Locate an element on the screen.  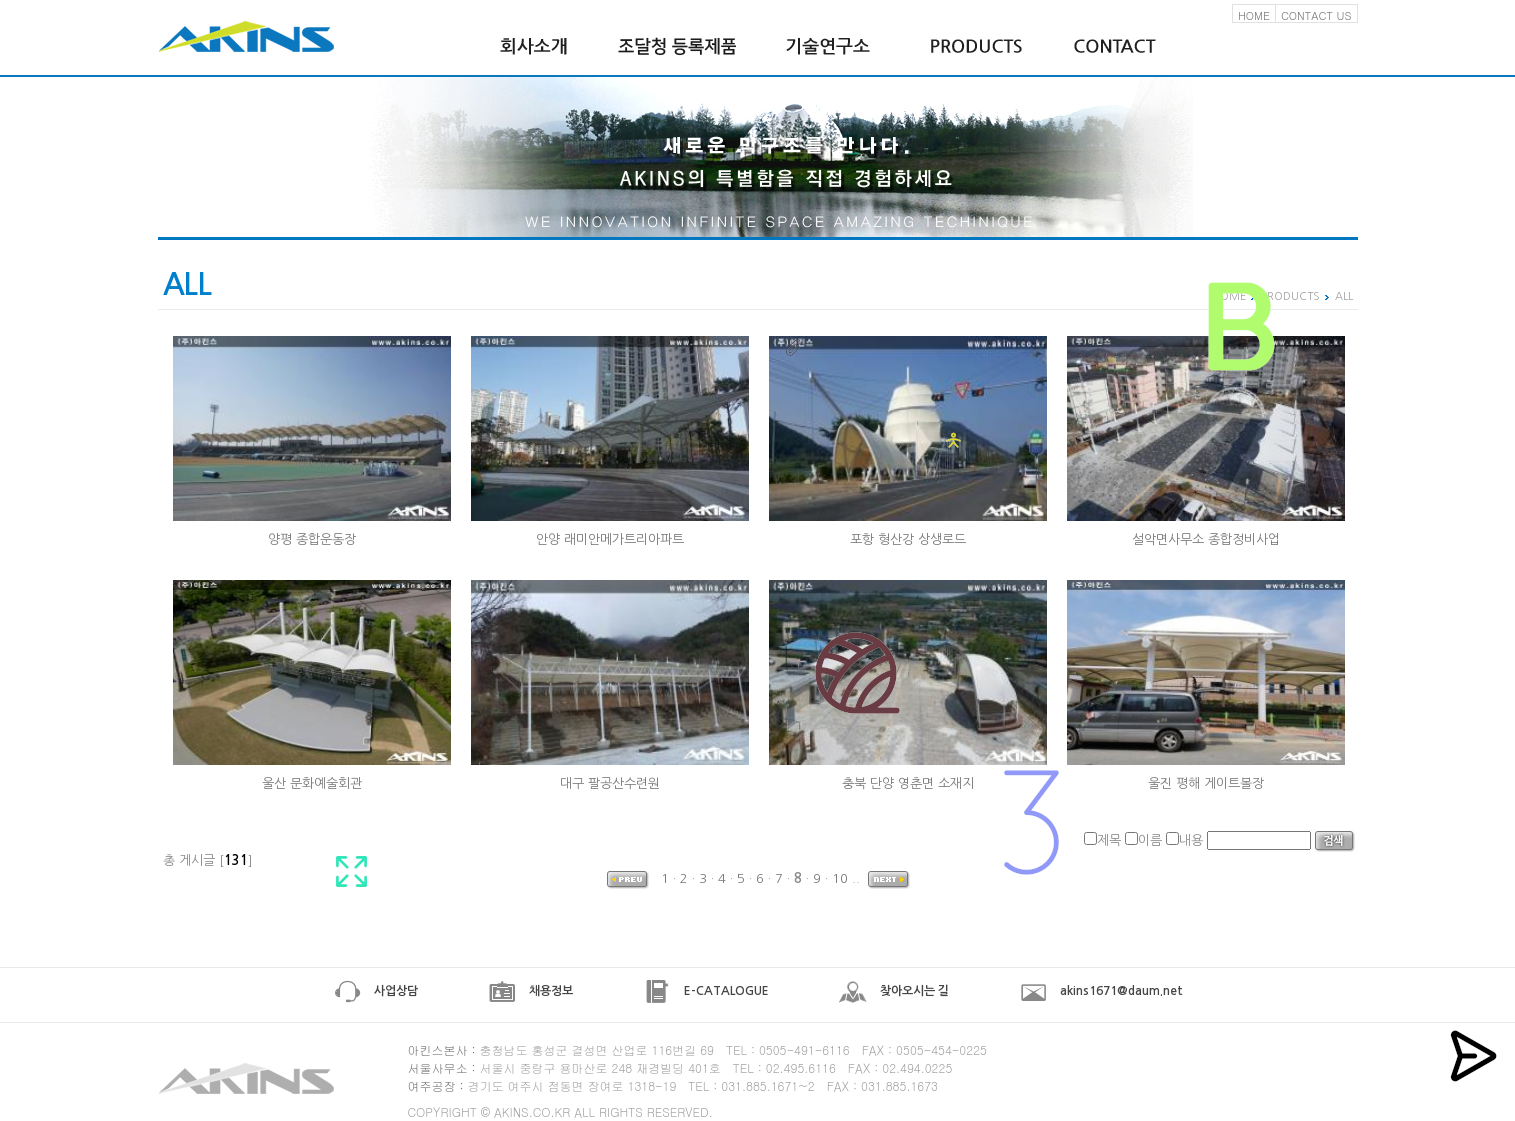
apply bold formatting to selected text is located at coordinates (1241, 326).